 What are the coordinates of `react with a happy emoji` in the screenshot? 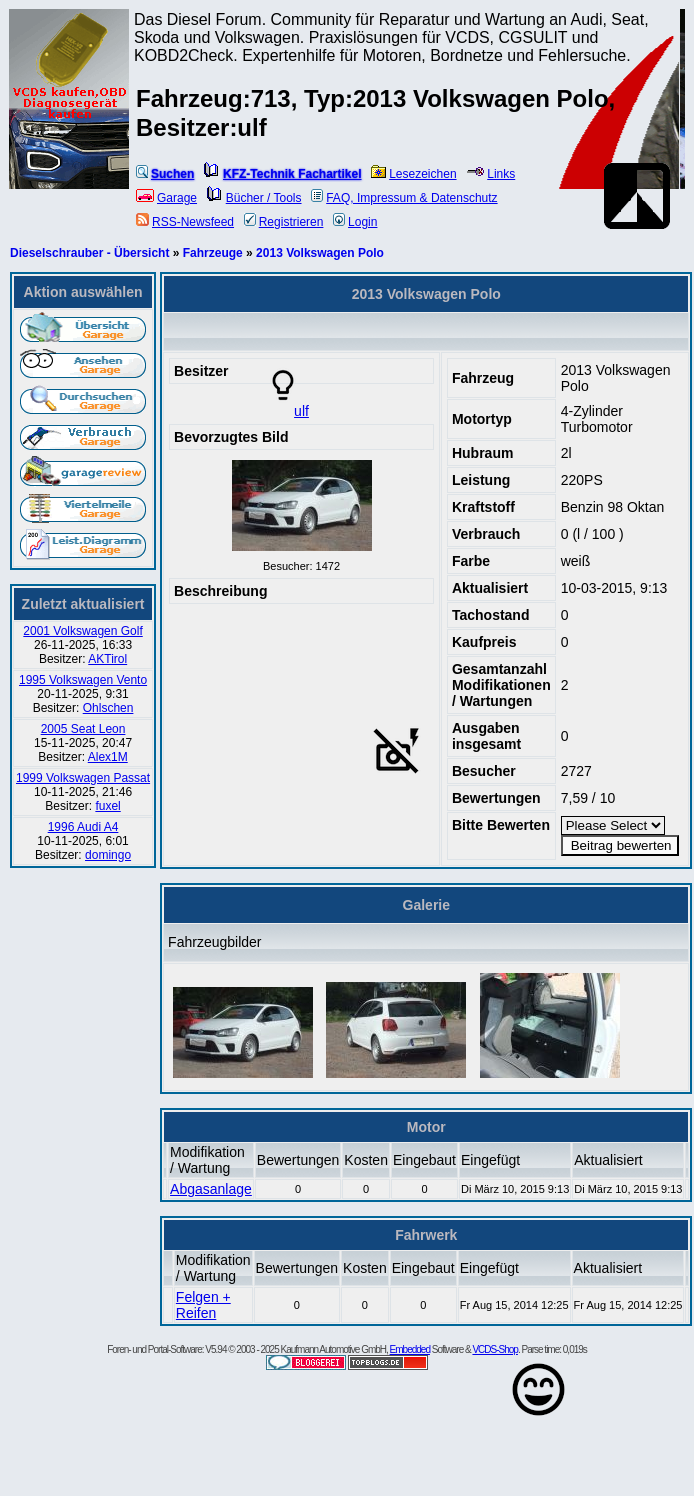 It's located at (538, 1389).